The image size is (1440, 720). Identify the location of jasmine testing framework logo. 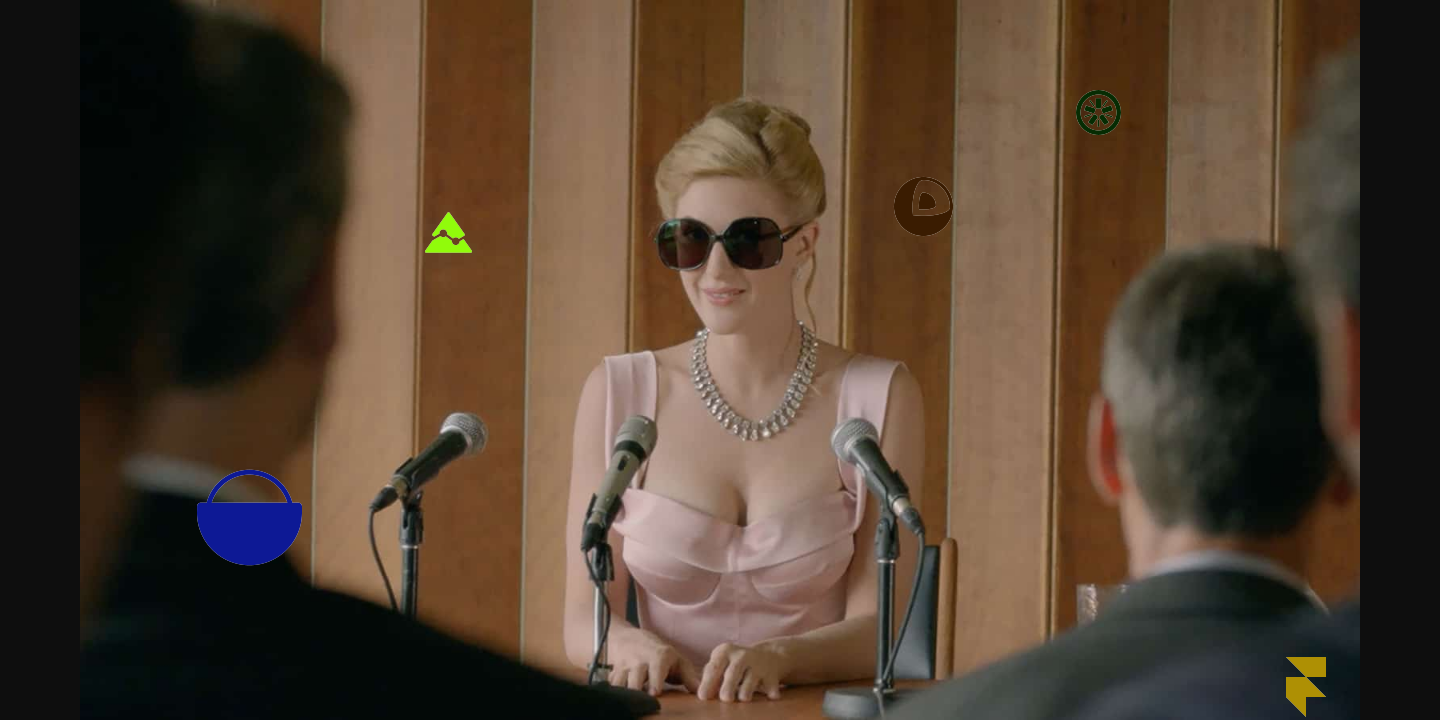
(1098, 112).